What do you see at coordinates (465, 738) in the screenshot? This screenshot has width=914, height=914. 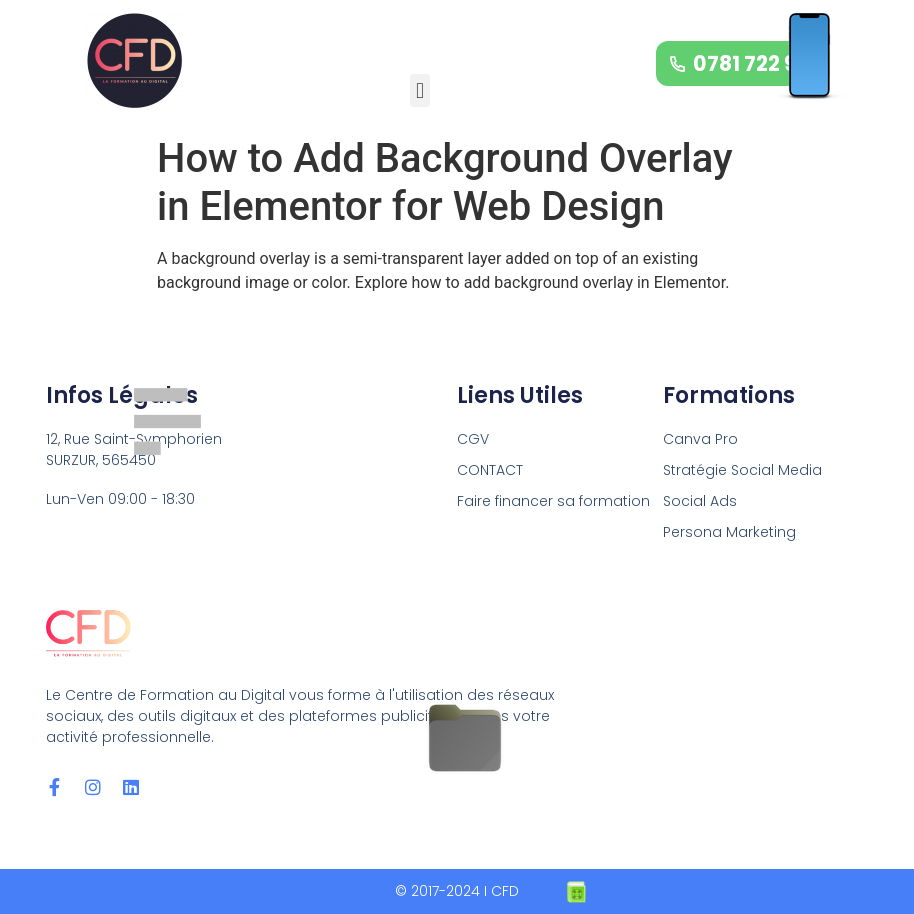 I see `open a folder to view its contents` at bounding box center [465, 738].